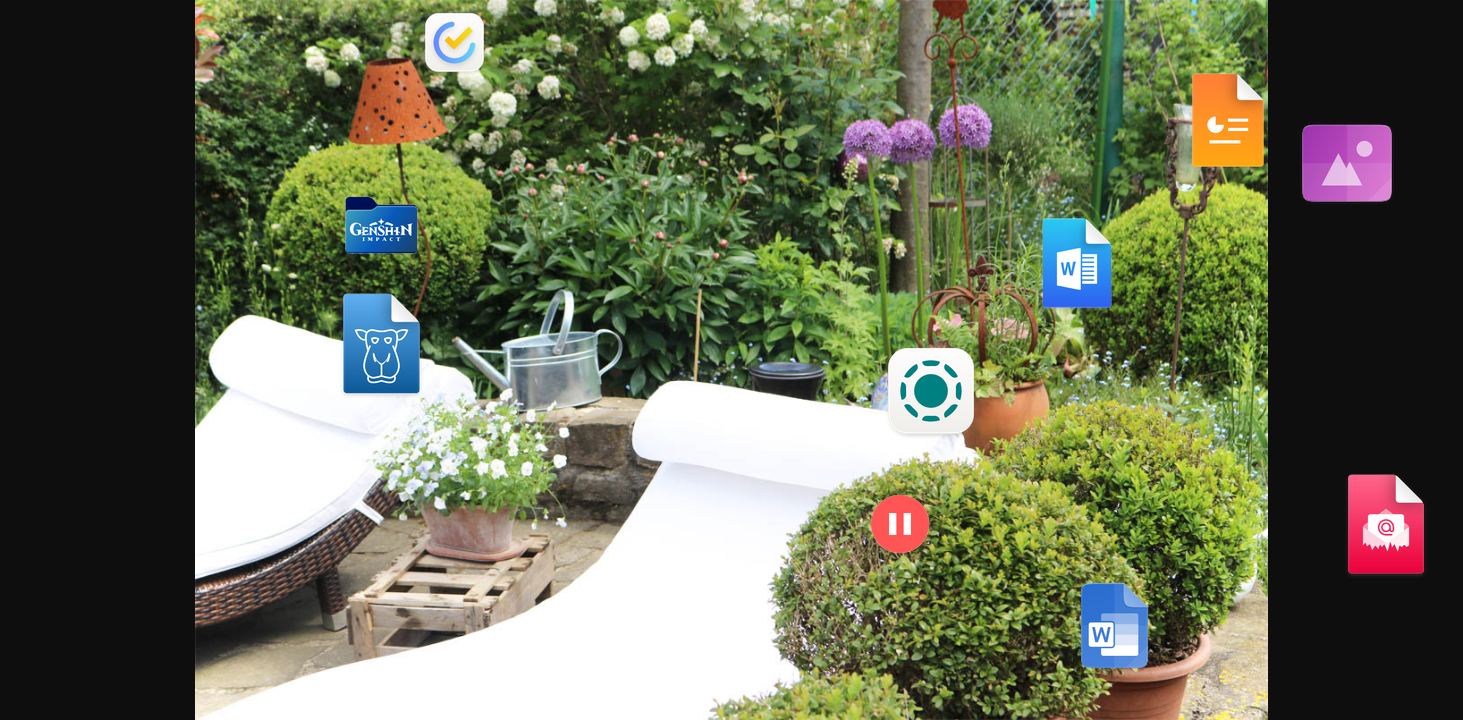 Image resolution: width=1463 pixels, height=720 pixels. Describe the element at coordinates (454, 42) in the screenshot. I see `open ticktick task manager app` at that location.